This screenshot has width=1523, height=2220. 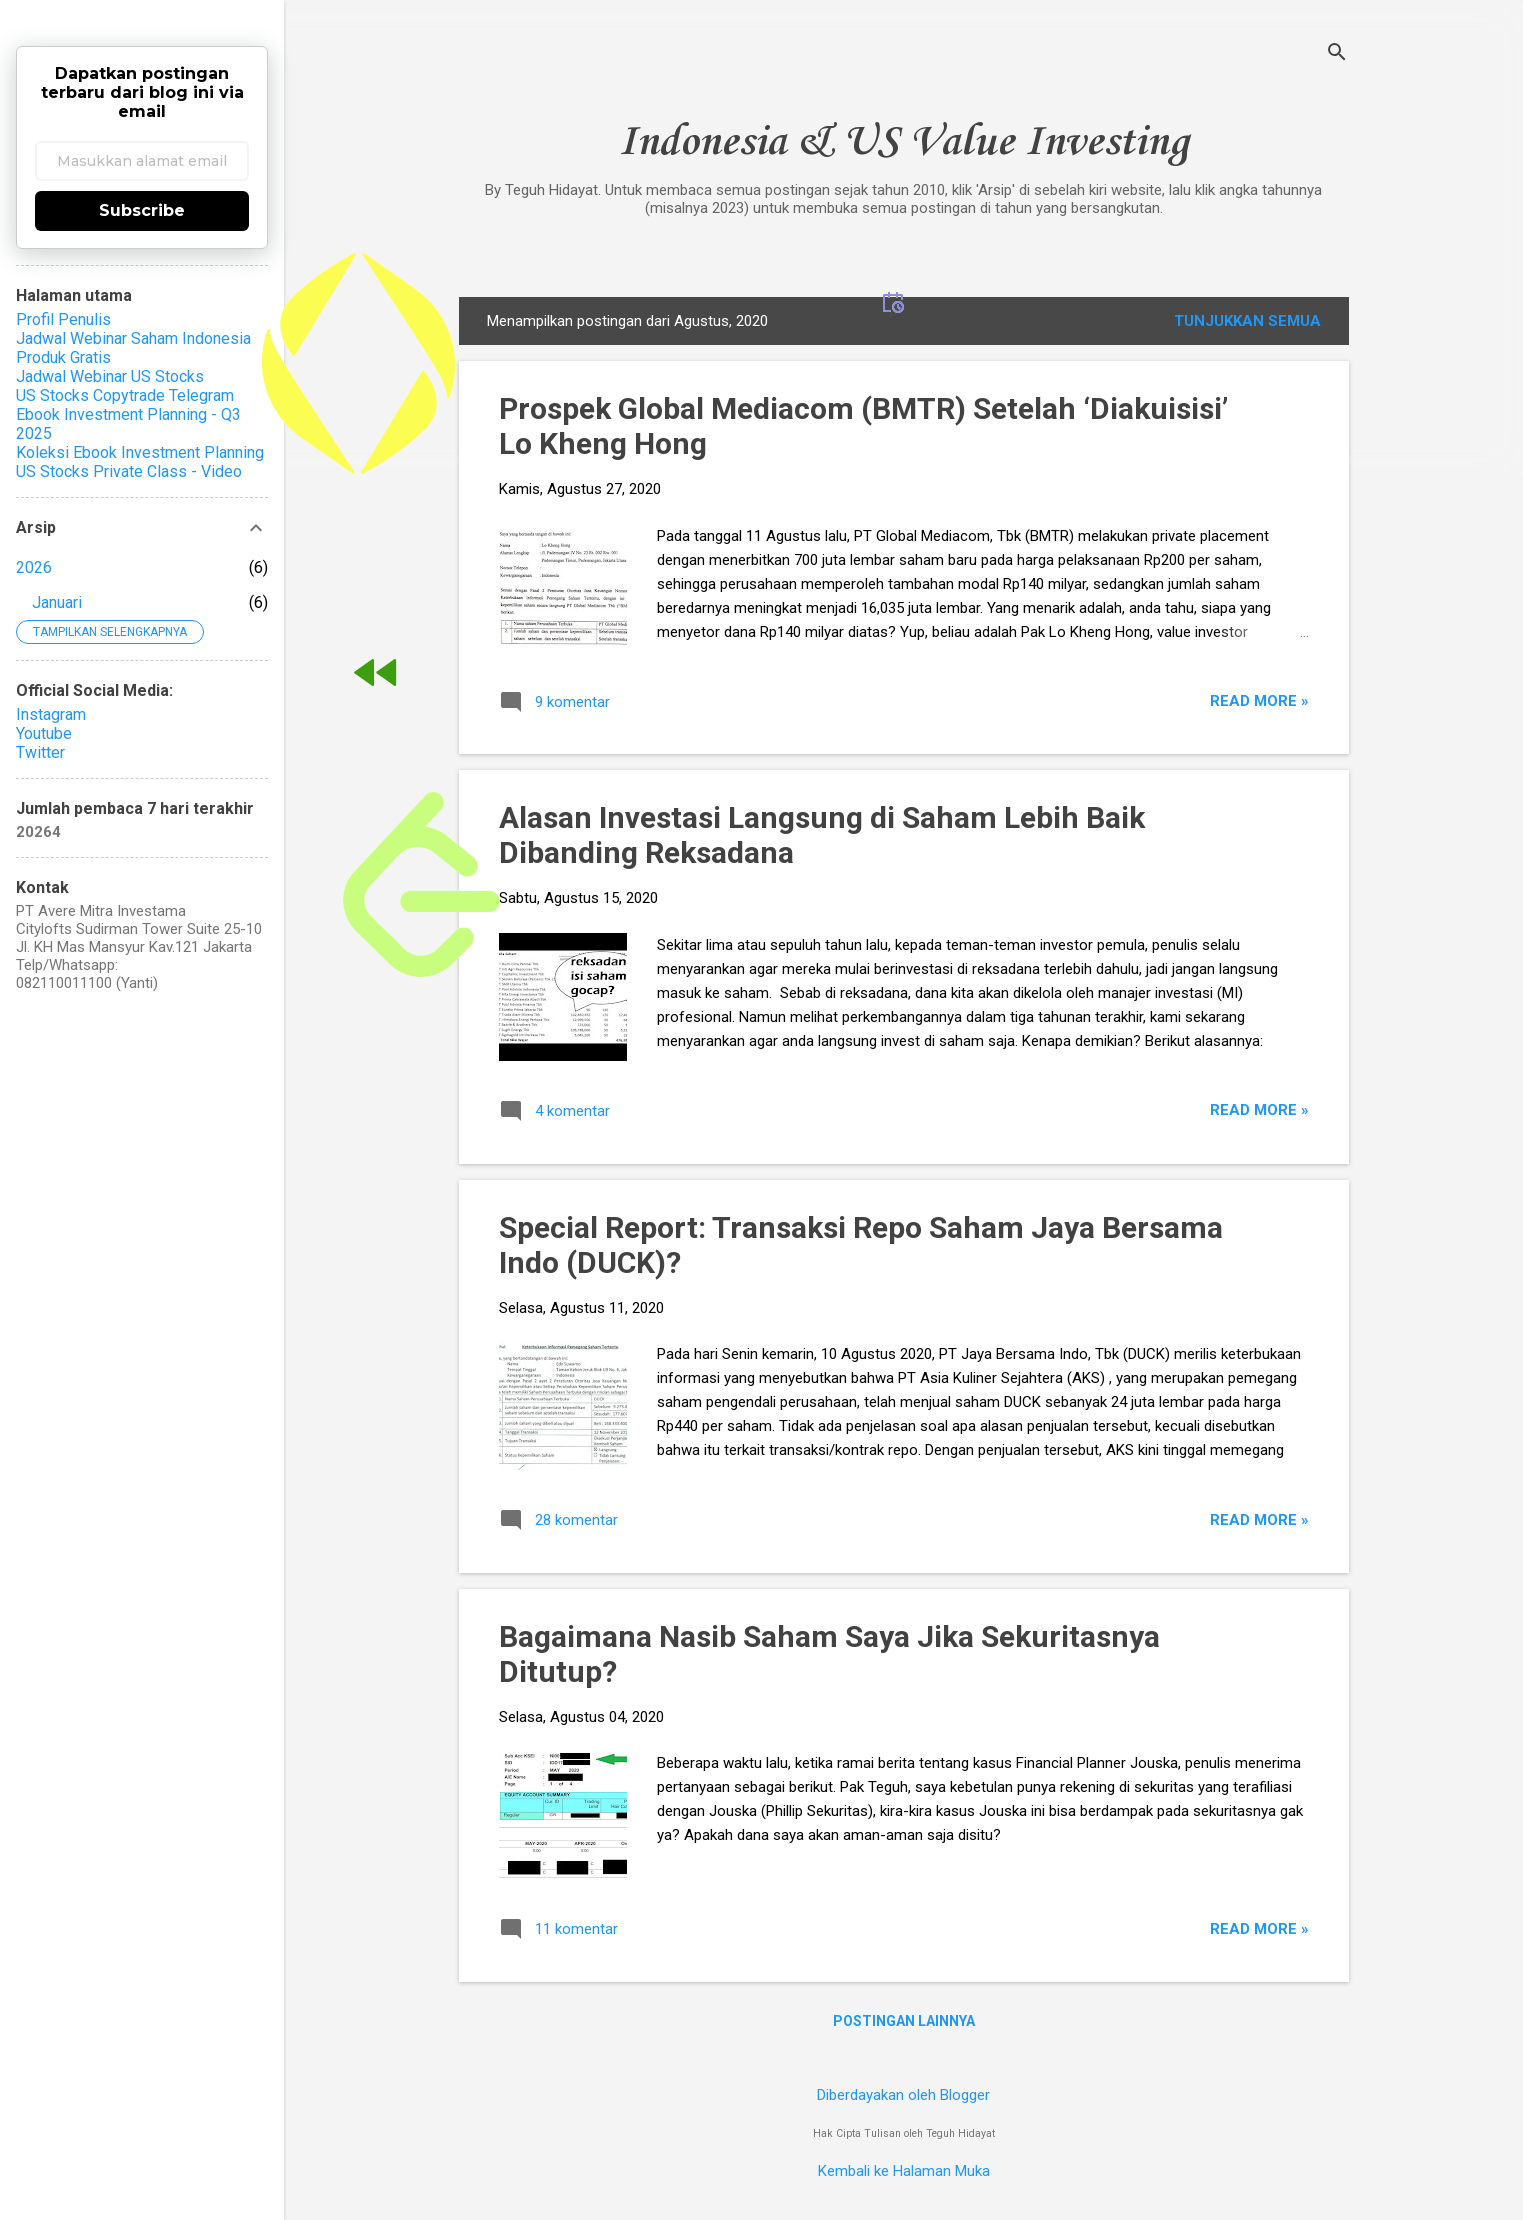 I want to click on open leetcode app or website, so click(x=421, y=884).